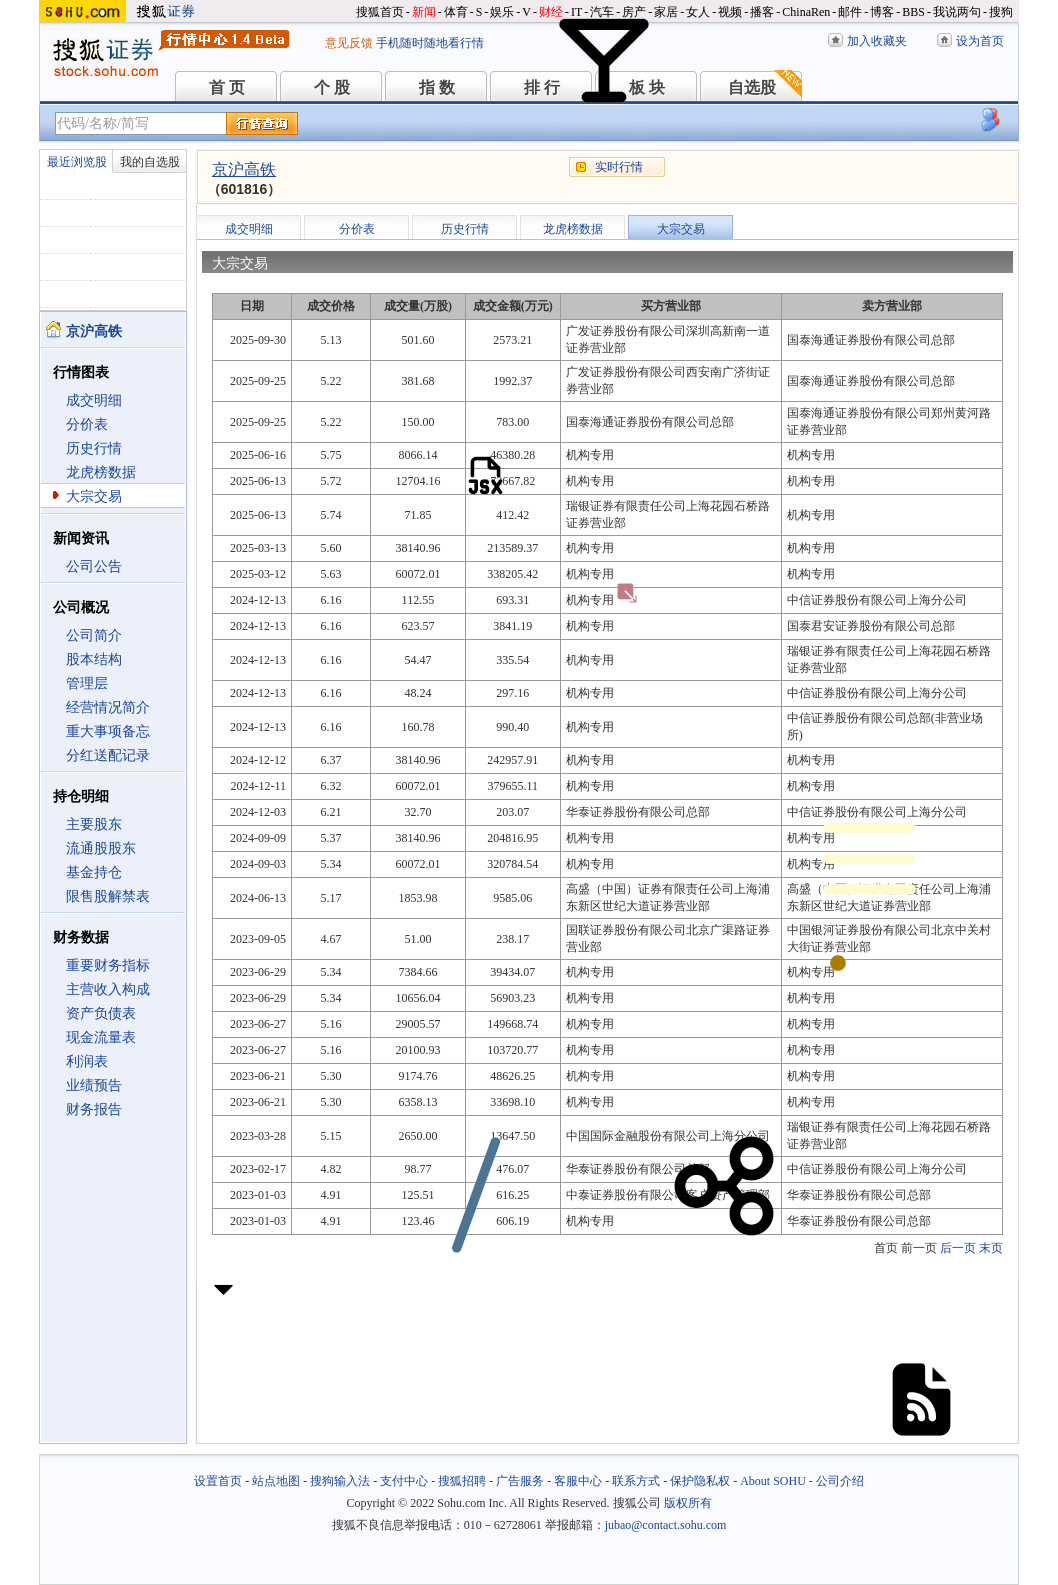 The height and width of the screenshot is (1585, 1058). I want to click on access RSS feed file, so click(921, 1399).